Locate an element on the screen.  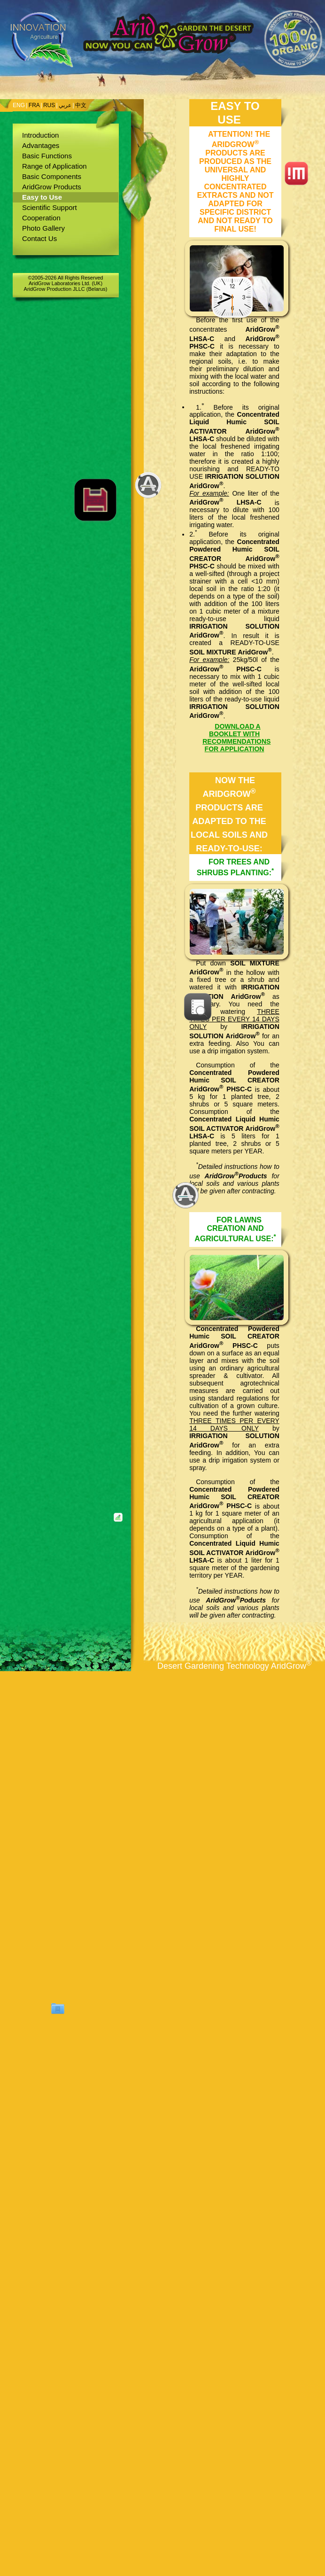
launch inscryption game is located at coordinates (95, 500).